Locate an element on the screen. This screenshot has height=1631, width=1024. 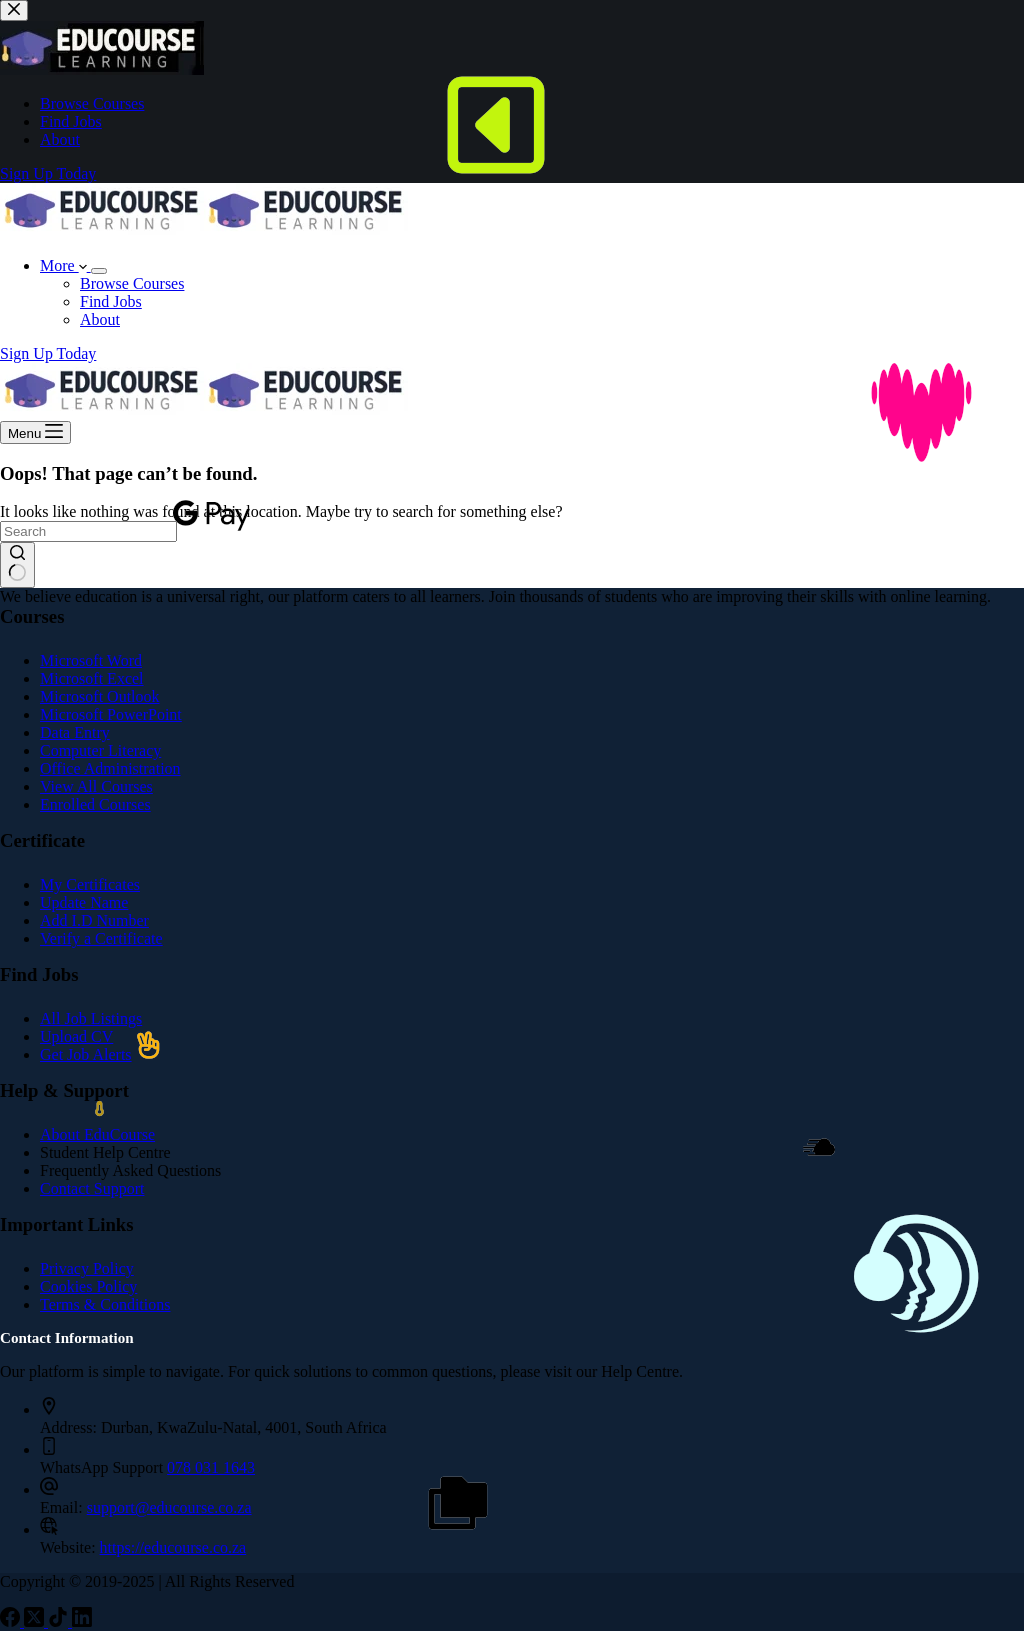
open teamspeak voice chat application is located at coordinates (916, 1273).